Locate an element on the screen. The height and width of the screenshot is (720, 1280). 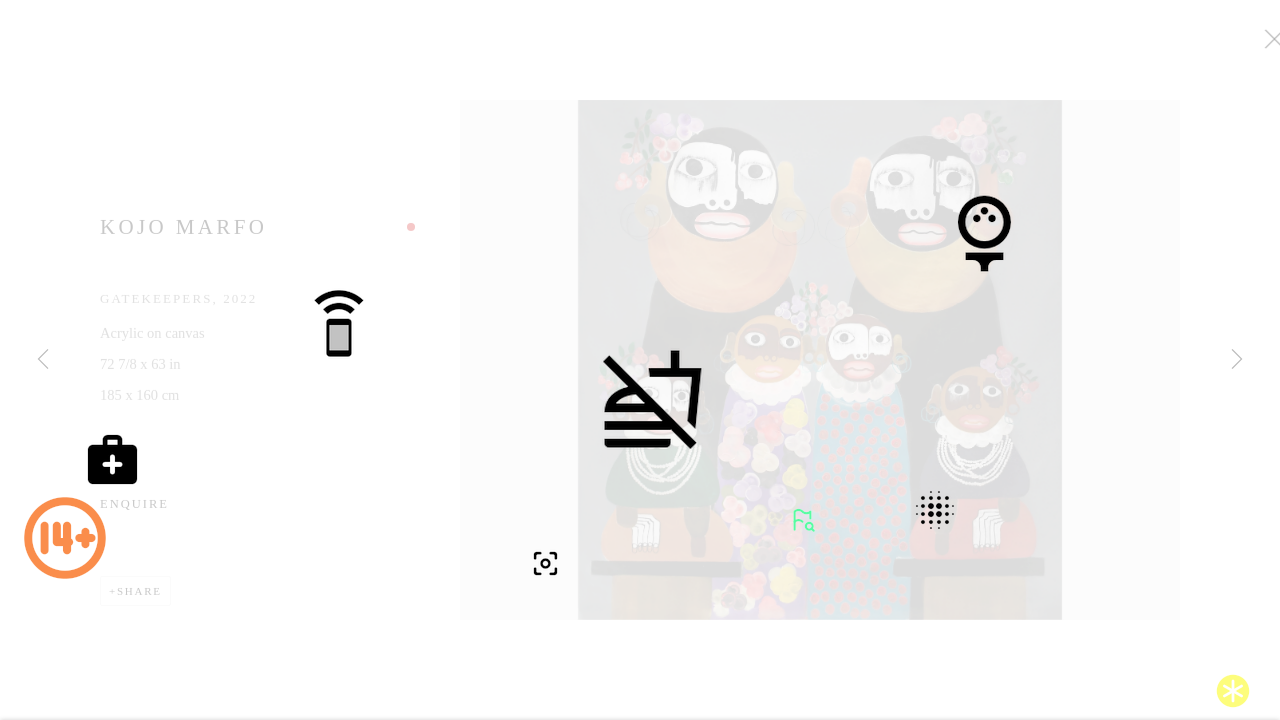
tap to focus camera on center of frame is located at coordinates (545, 563).